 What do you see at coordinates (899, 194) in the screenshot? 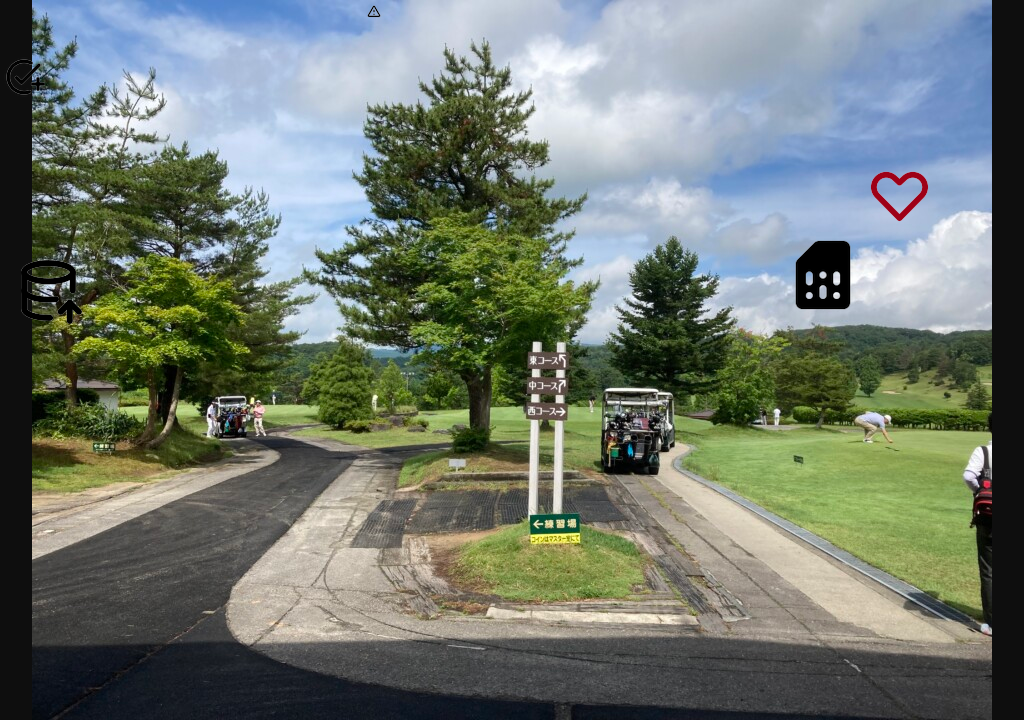
I see `add to favorites` at bounding box center [899, 194].